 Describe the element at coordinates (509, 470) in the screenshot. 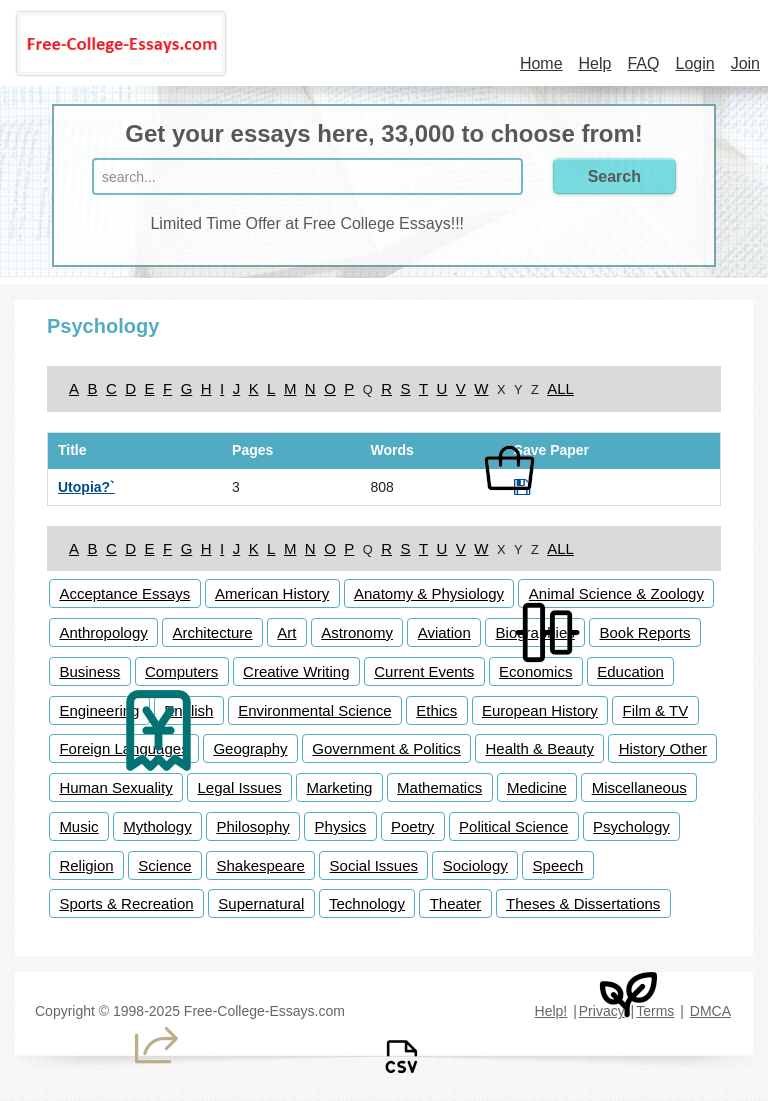

I see `view your shopping bag` at that location.